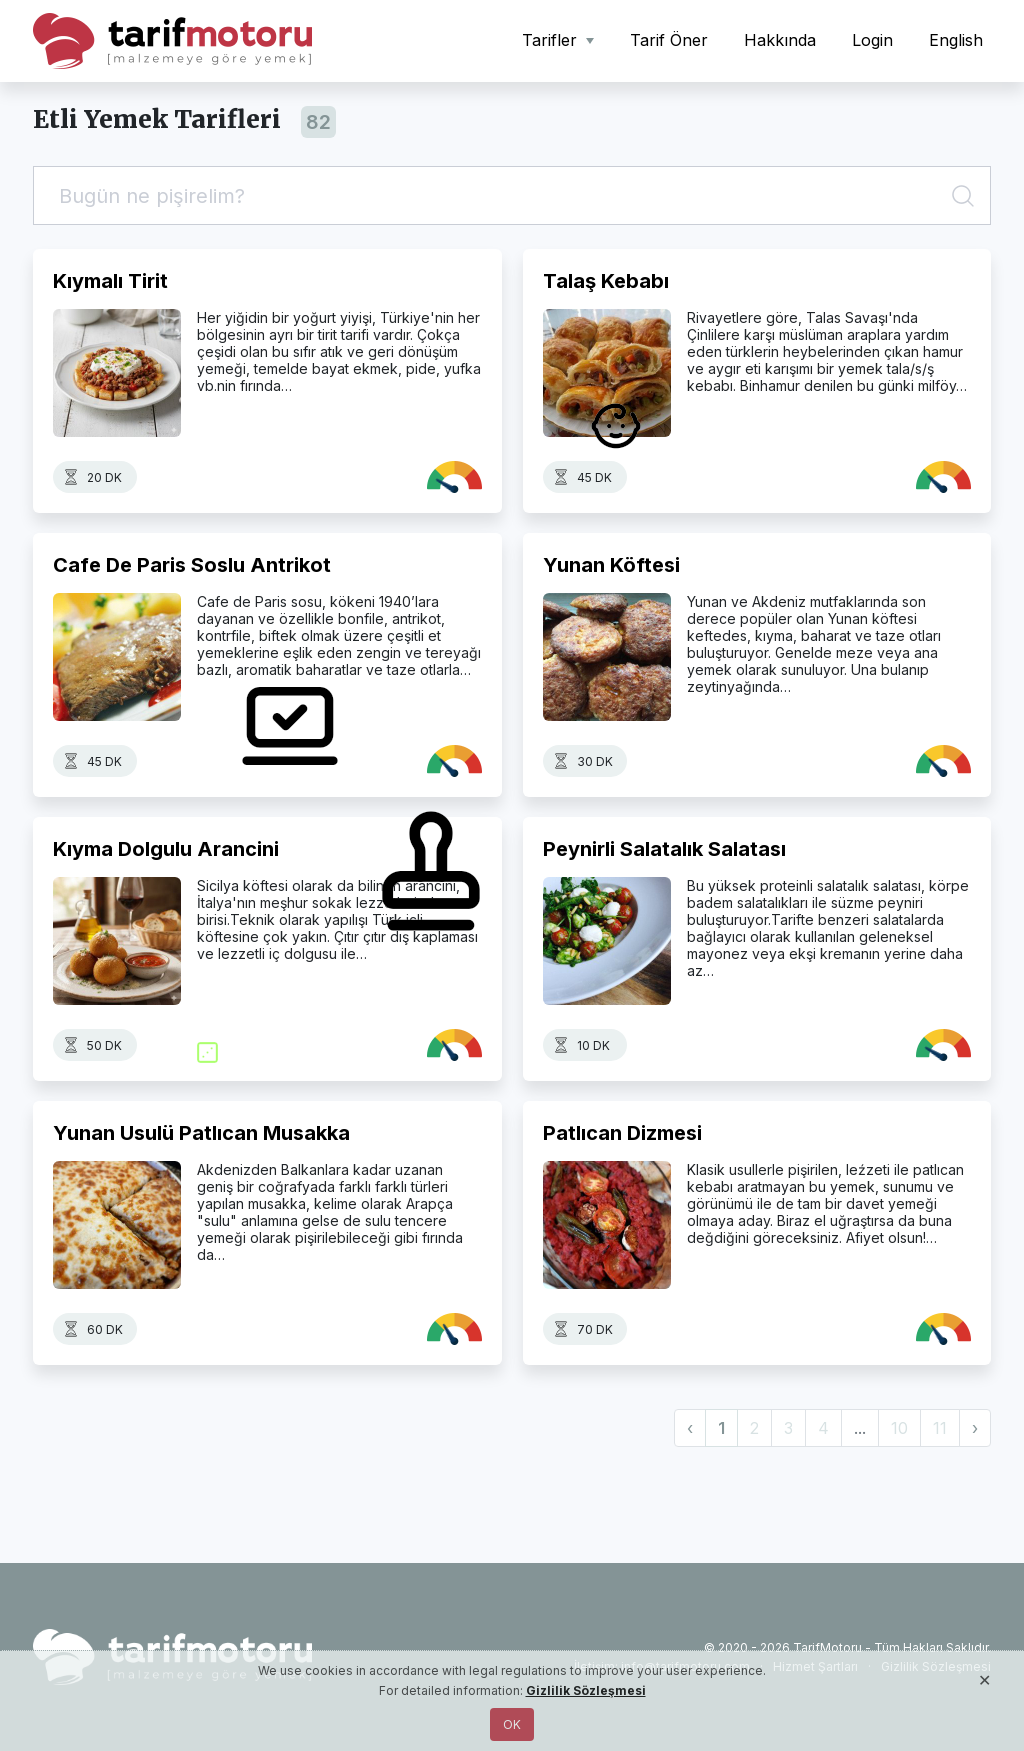 This screenshot has width=1024, height=1751. I want to click on access parental or child-friendly mode, so click(616, 426).